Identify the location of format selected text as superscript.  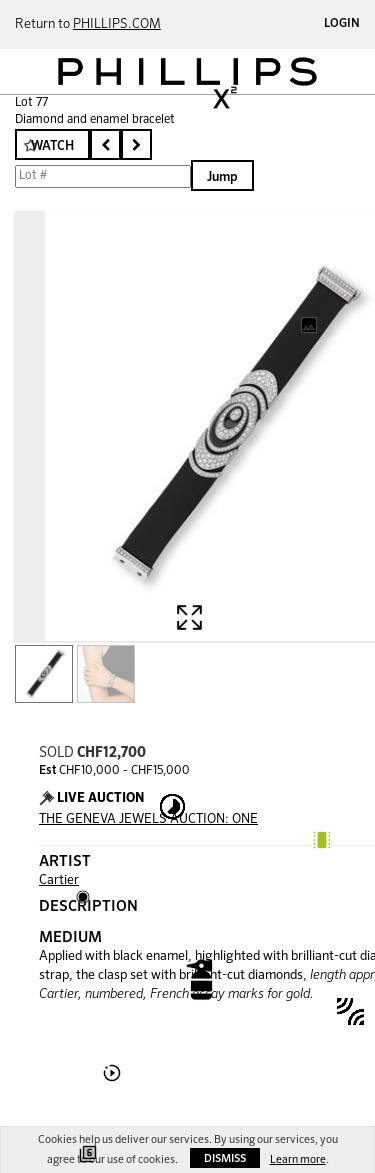
(221, 97).